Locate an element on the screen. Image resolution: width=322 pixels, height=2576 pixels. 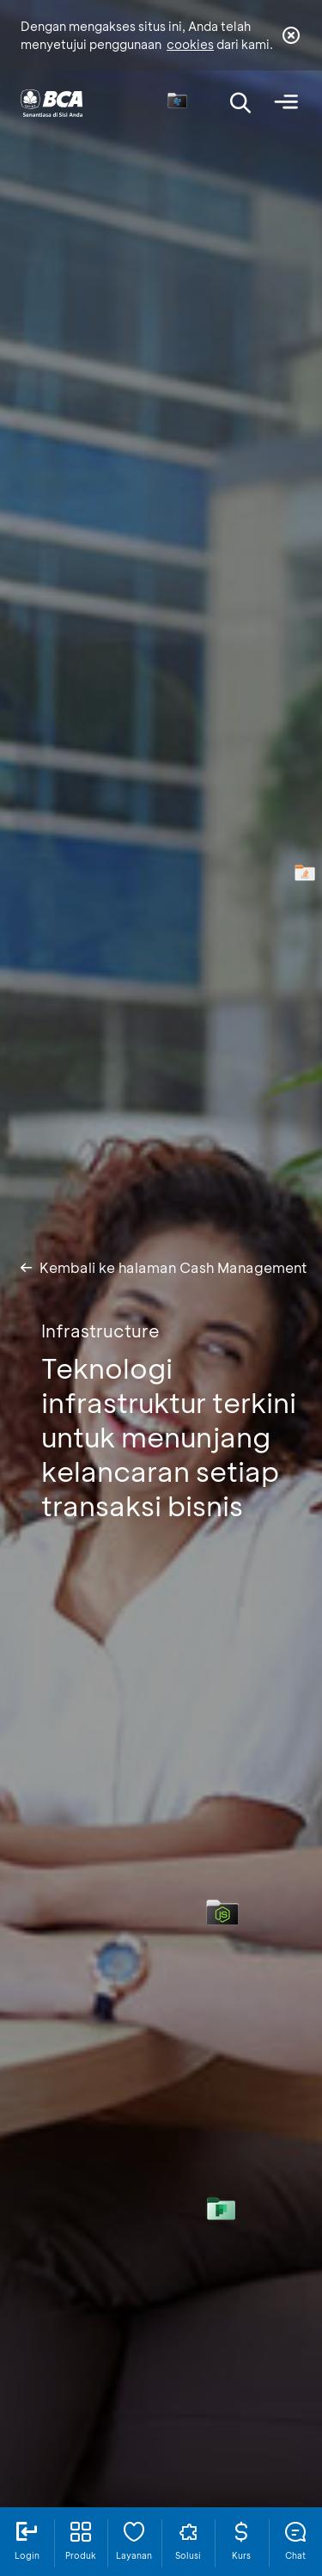
open folder containing stack overflow resources is located at coordinates (305, 873).